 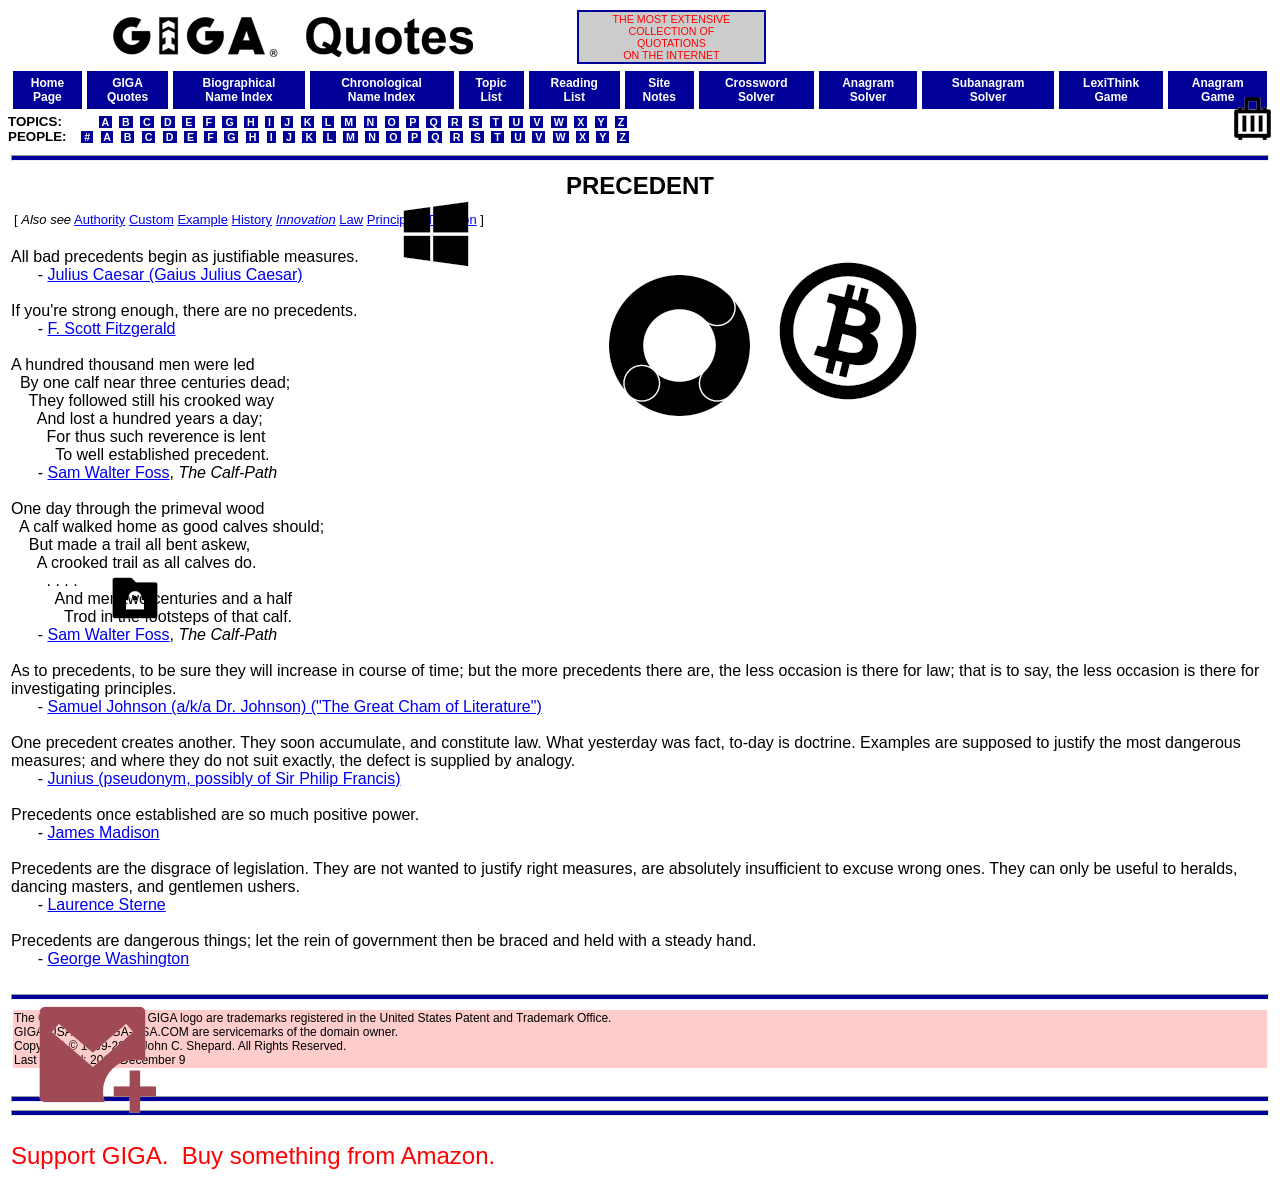 I want to click on compose a new email, so click(x=92, y=1054).